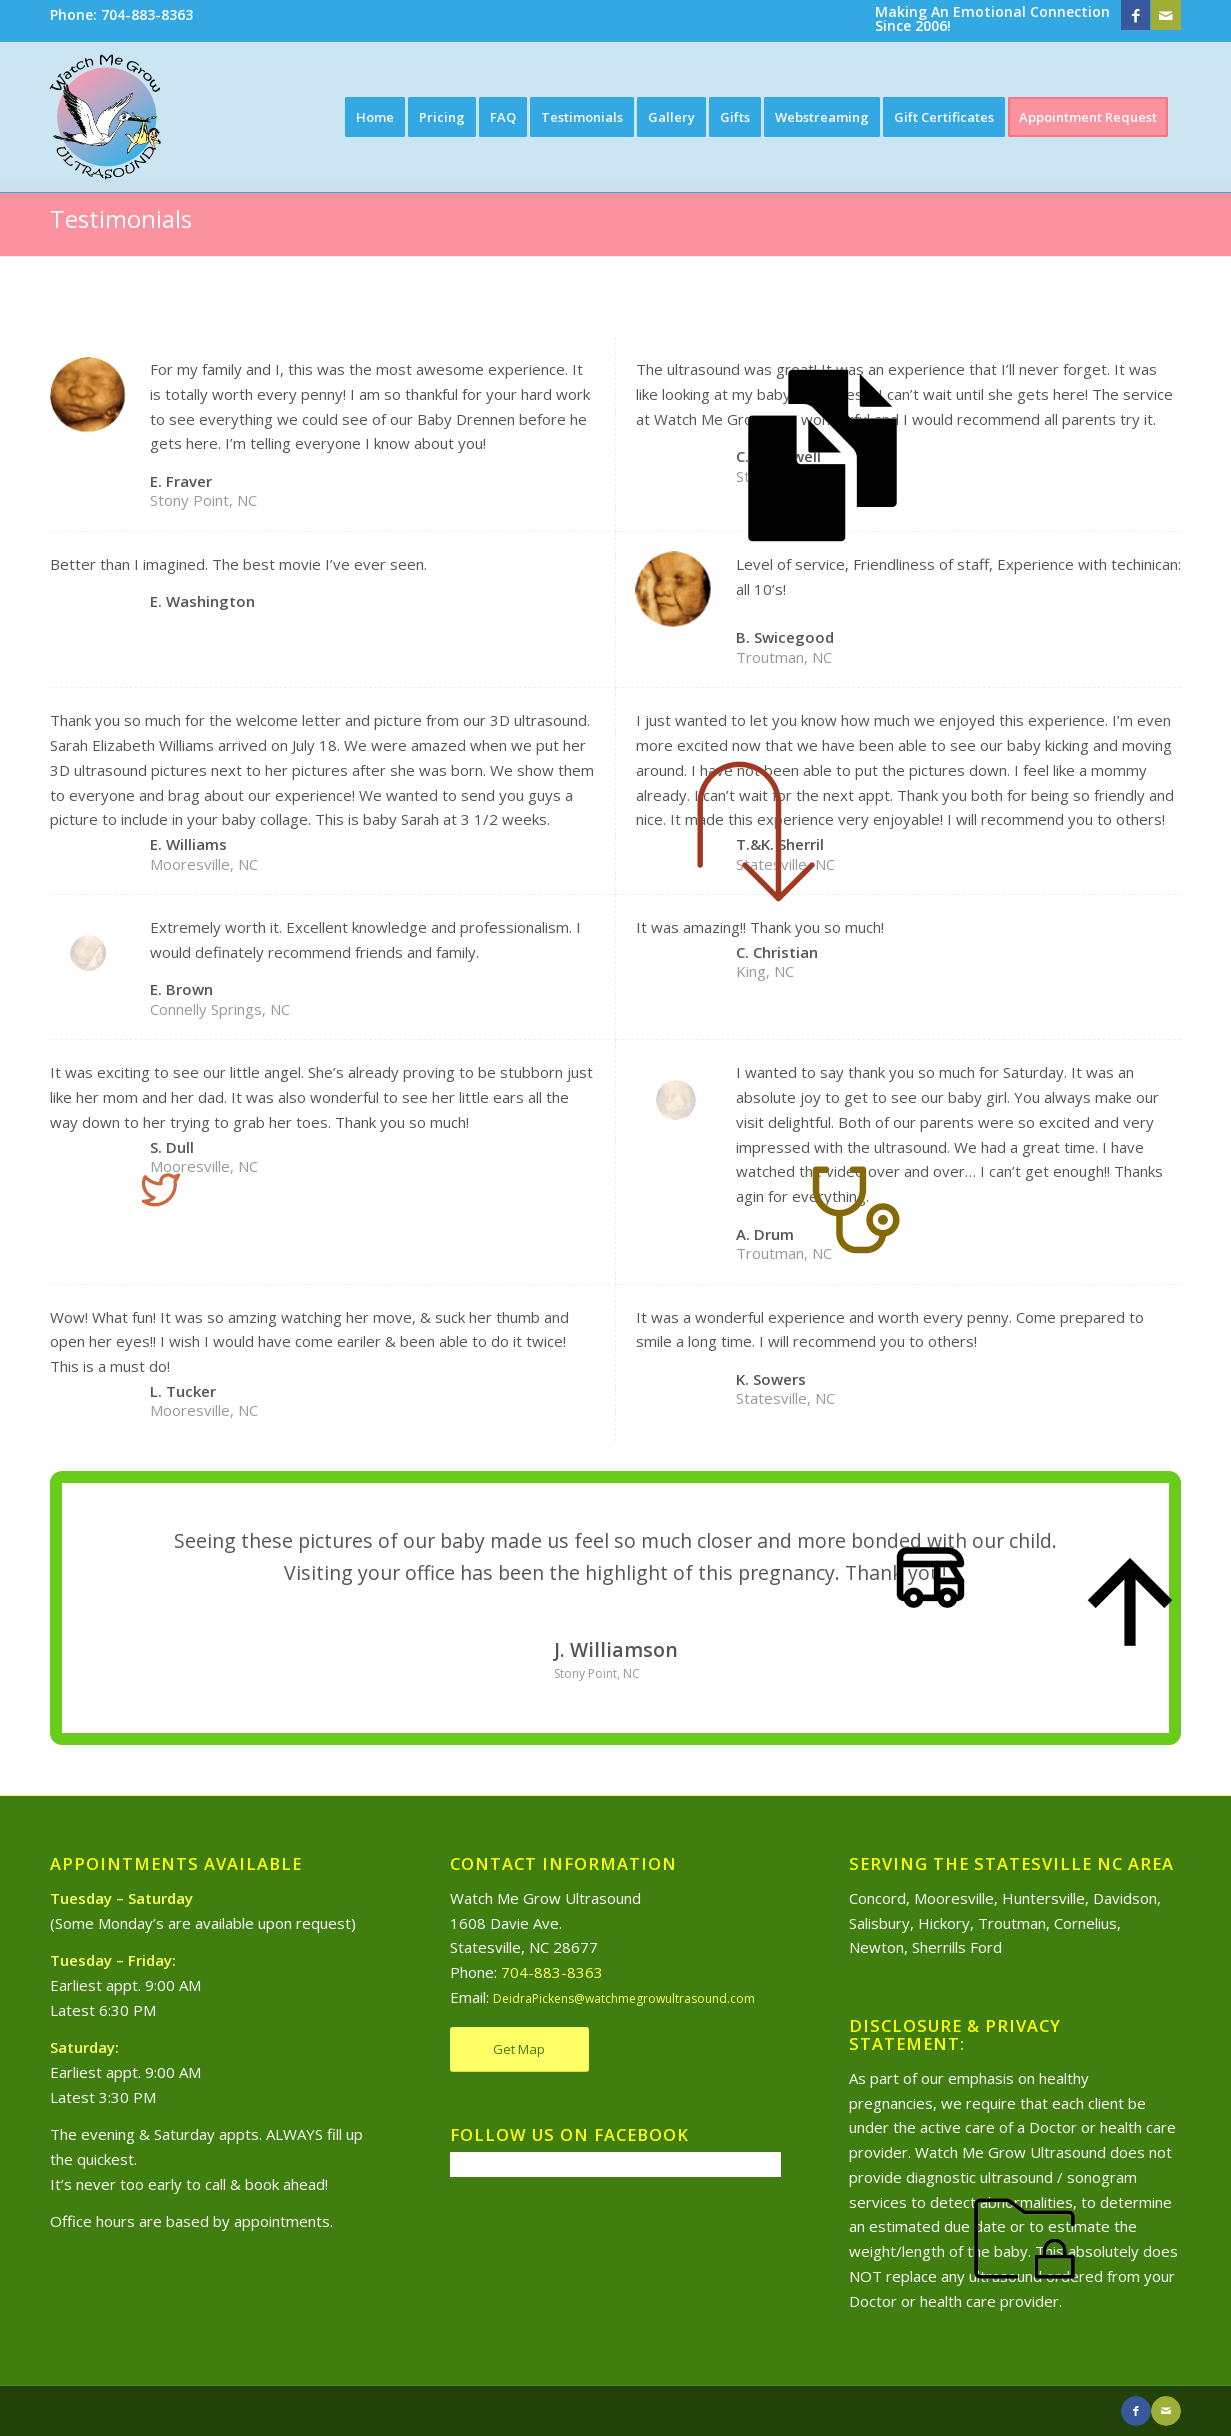 The width and height of the screenshot is (1231, 2436). What do you see at coordinates (1130, 1603) in the screenshot?
I see `scroll to top of page` at bounding box center [1130, 1603].